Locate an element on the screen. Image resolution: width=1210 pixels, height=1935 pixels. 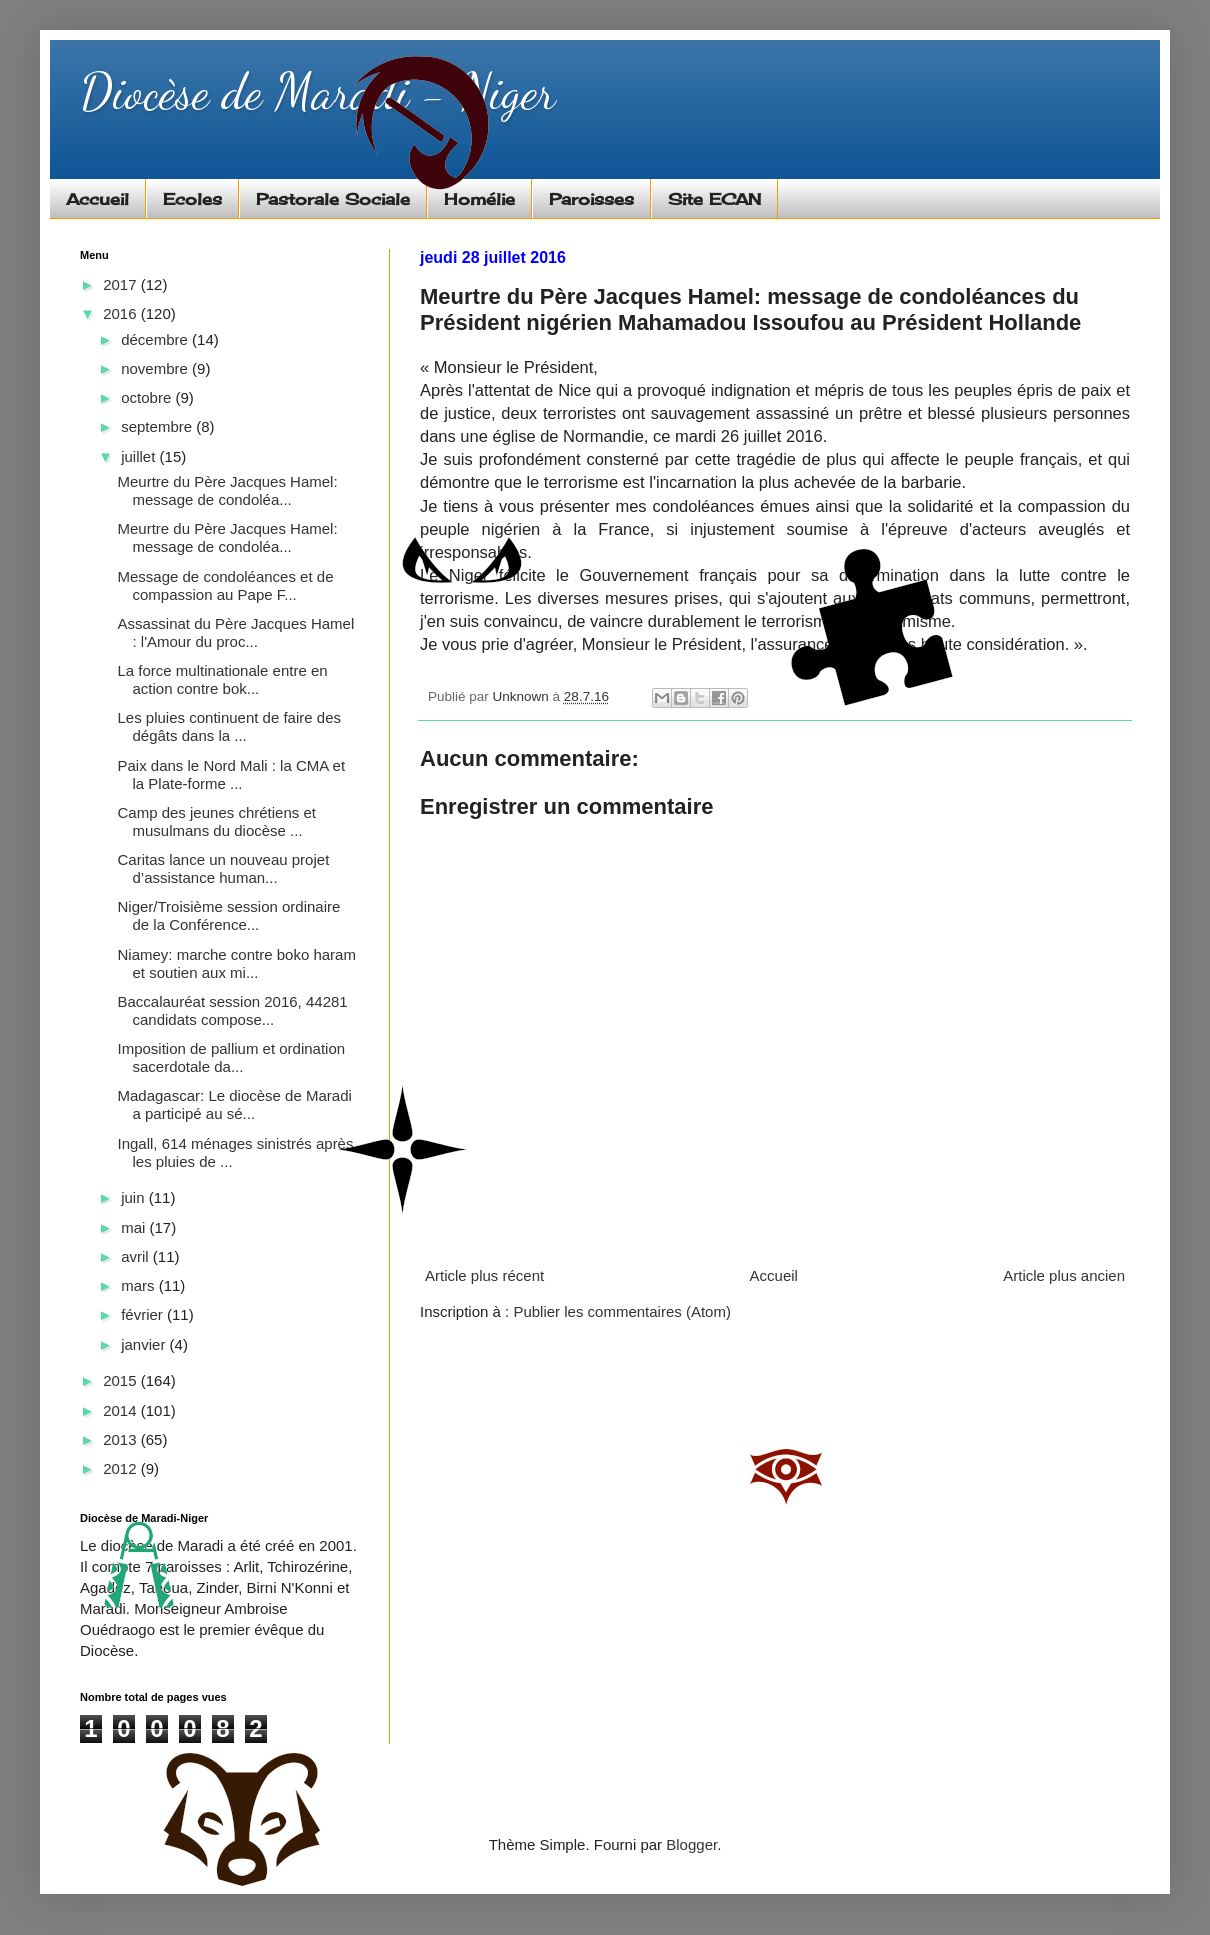
indicates an enemy or hostile character is located at coordinates (462, 560).